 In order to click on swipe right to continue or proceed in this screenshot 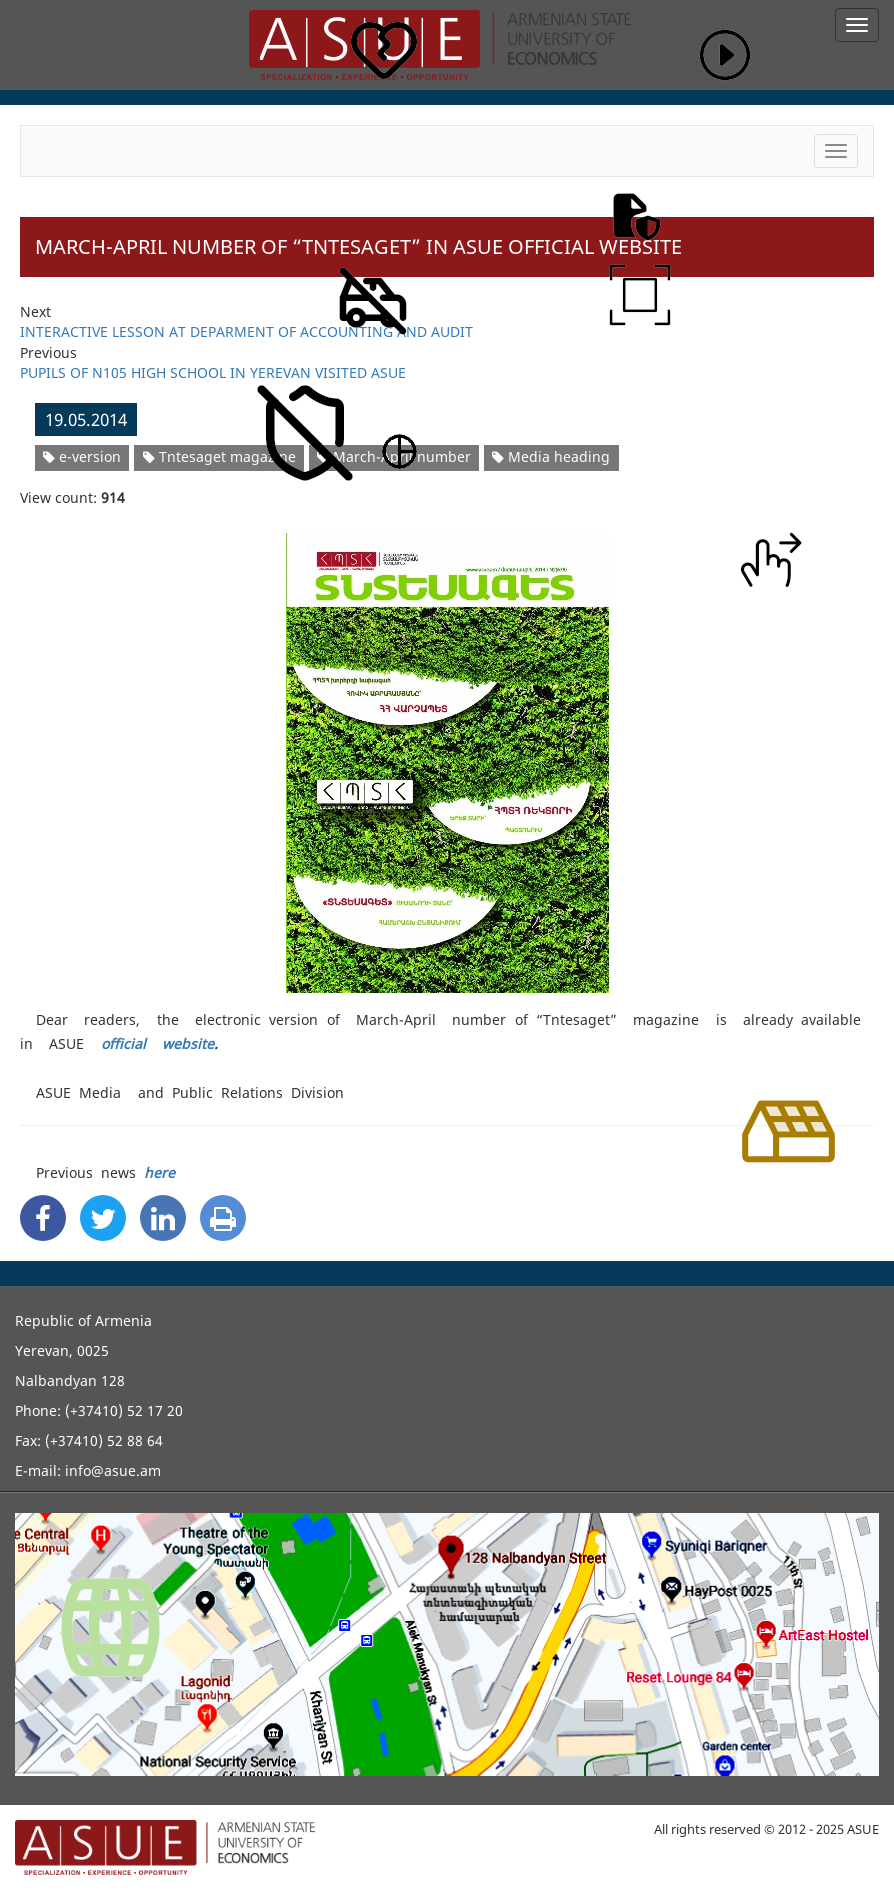, I will do `click(768, 562)`.